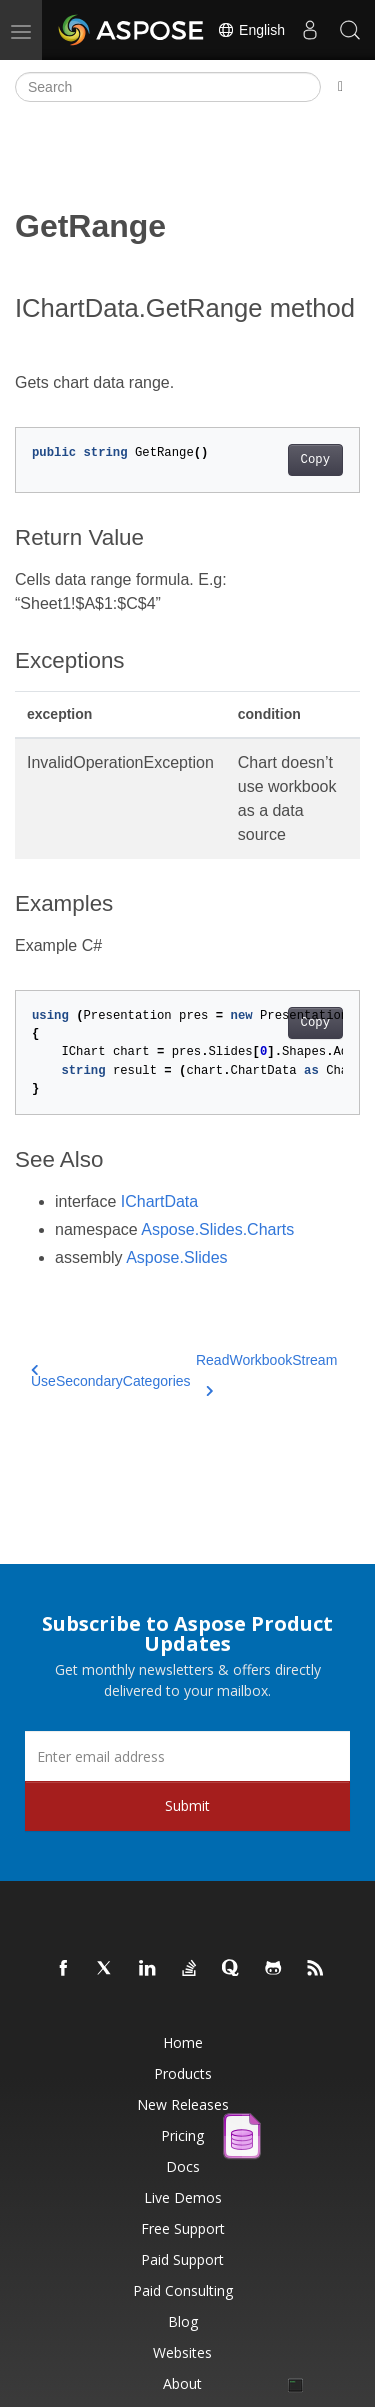 This screenshot has width=375, height=2407. I want to click on indicates an executable binary file, so click(295, 2385).